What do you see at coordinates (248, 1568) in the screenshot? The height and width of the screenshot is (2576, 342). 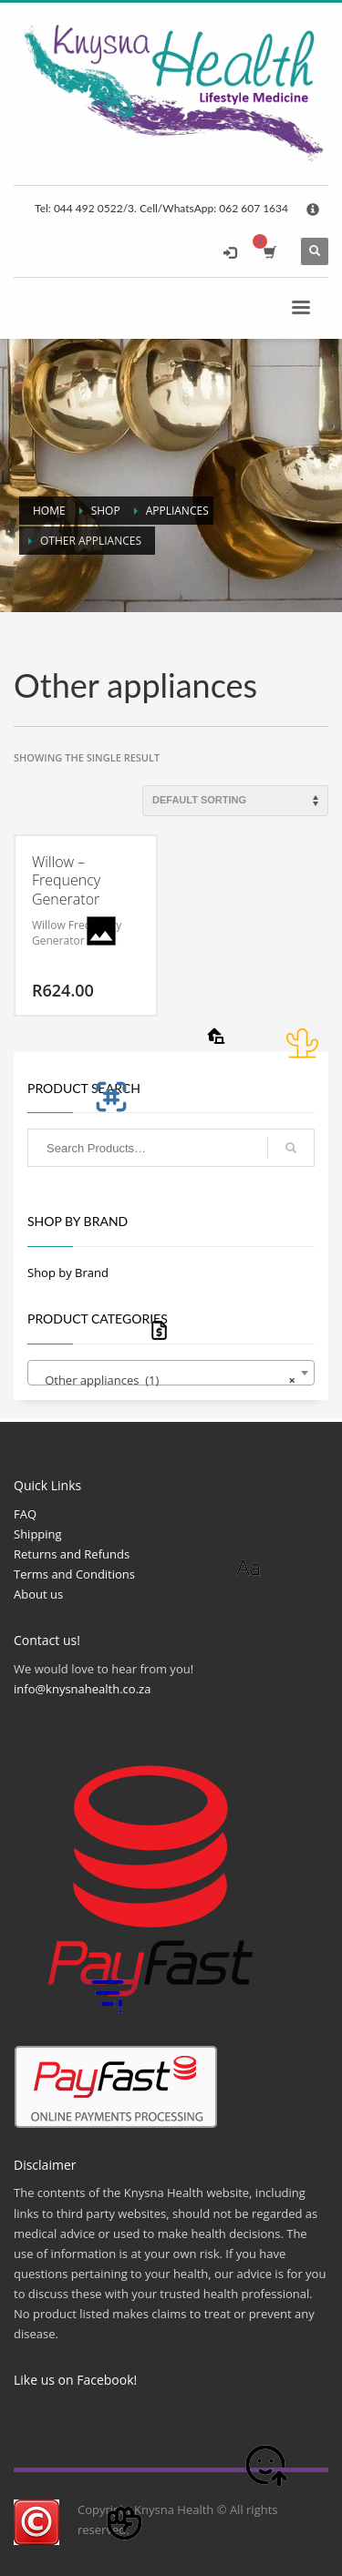 I see `adjust text formatting and font settings` at bounding box center [248, 1568].